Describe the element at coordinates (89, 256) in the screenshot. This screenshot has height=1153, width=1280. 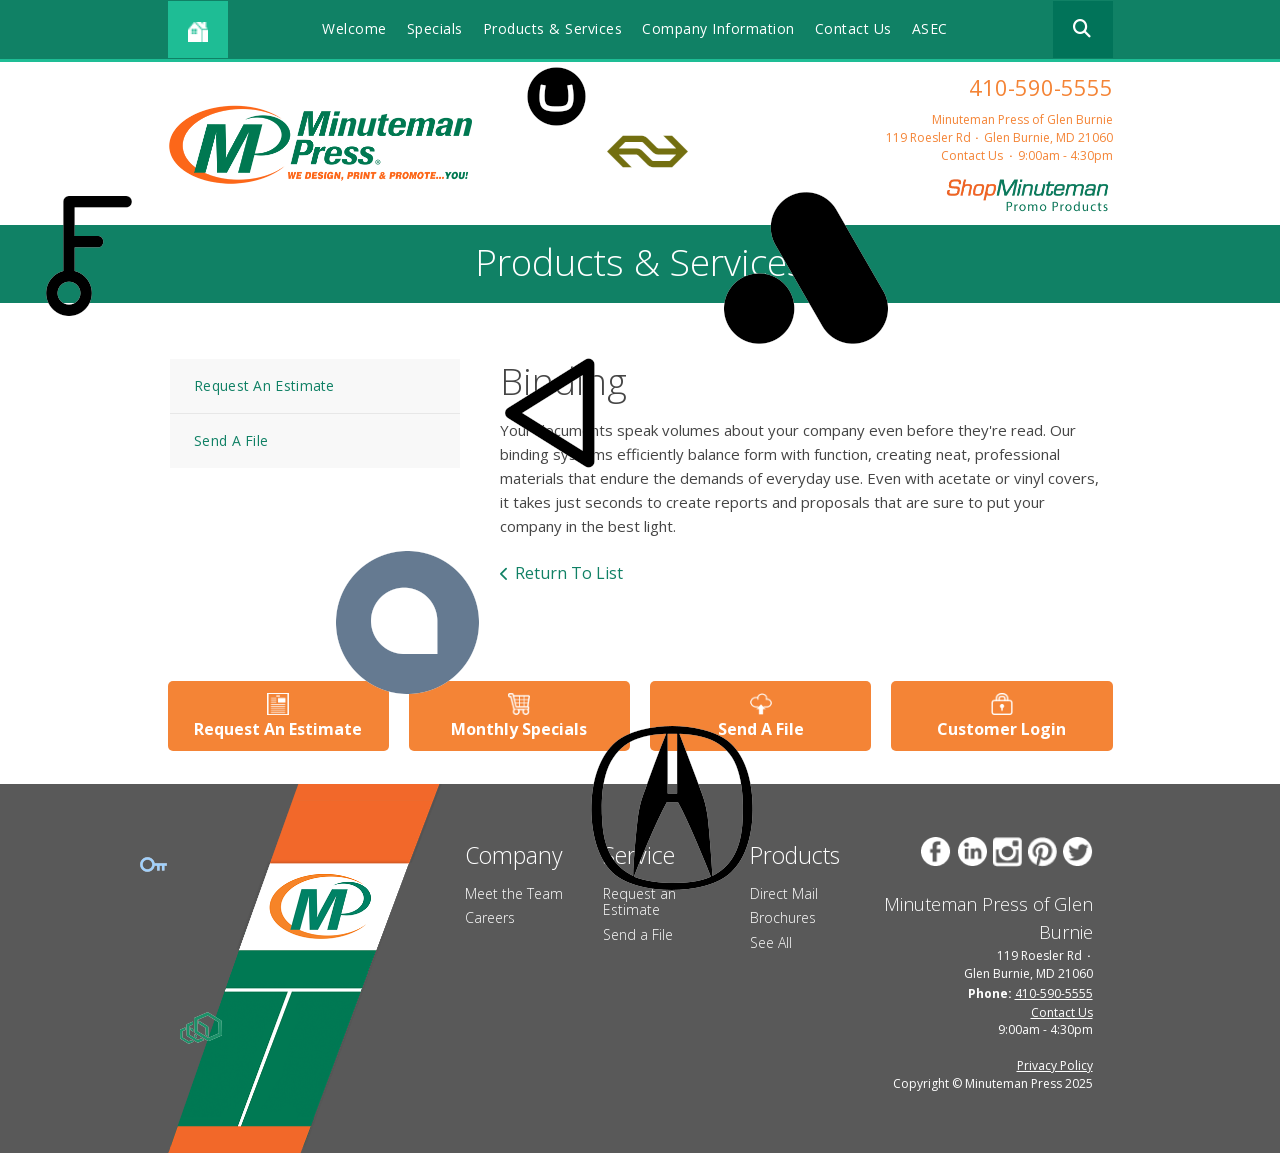
I see `open Electron Fiddle app` at that location.